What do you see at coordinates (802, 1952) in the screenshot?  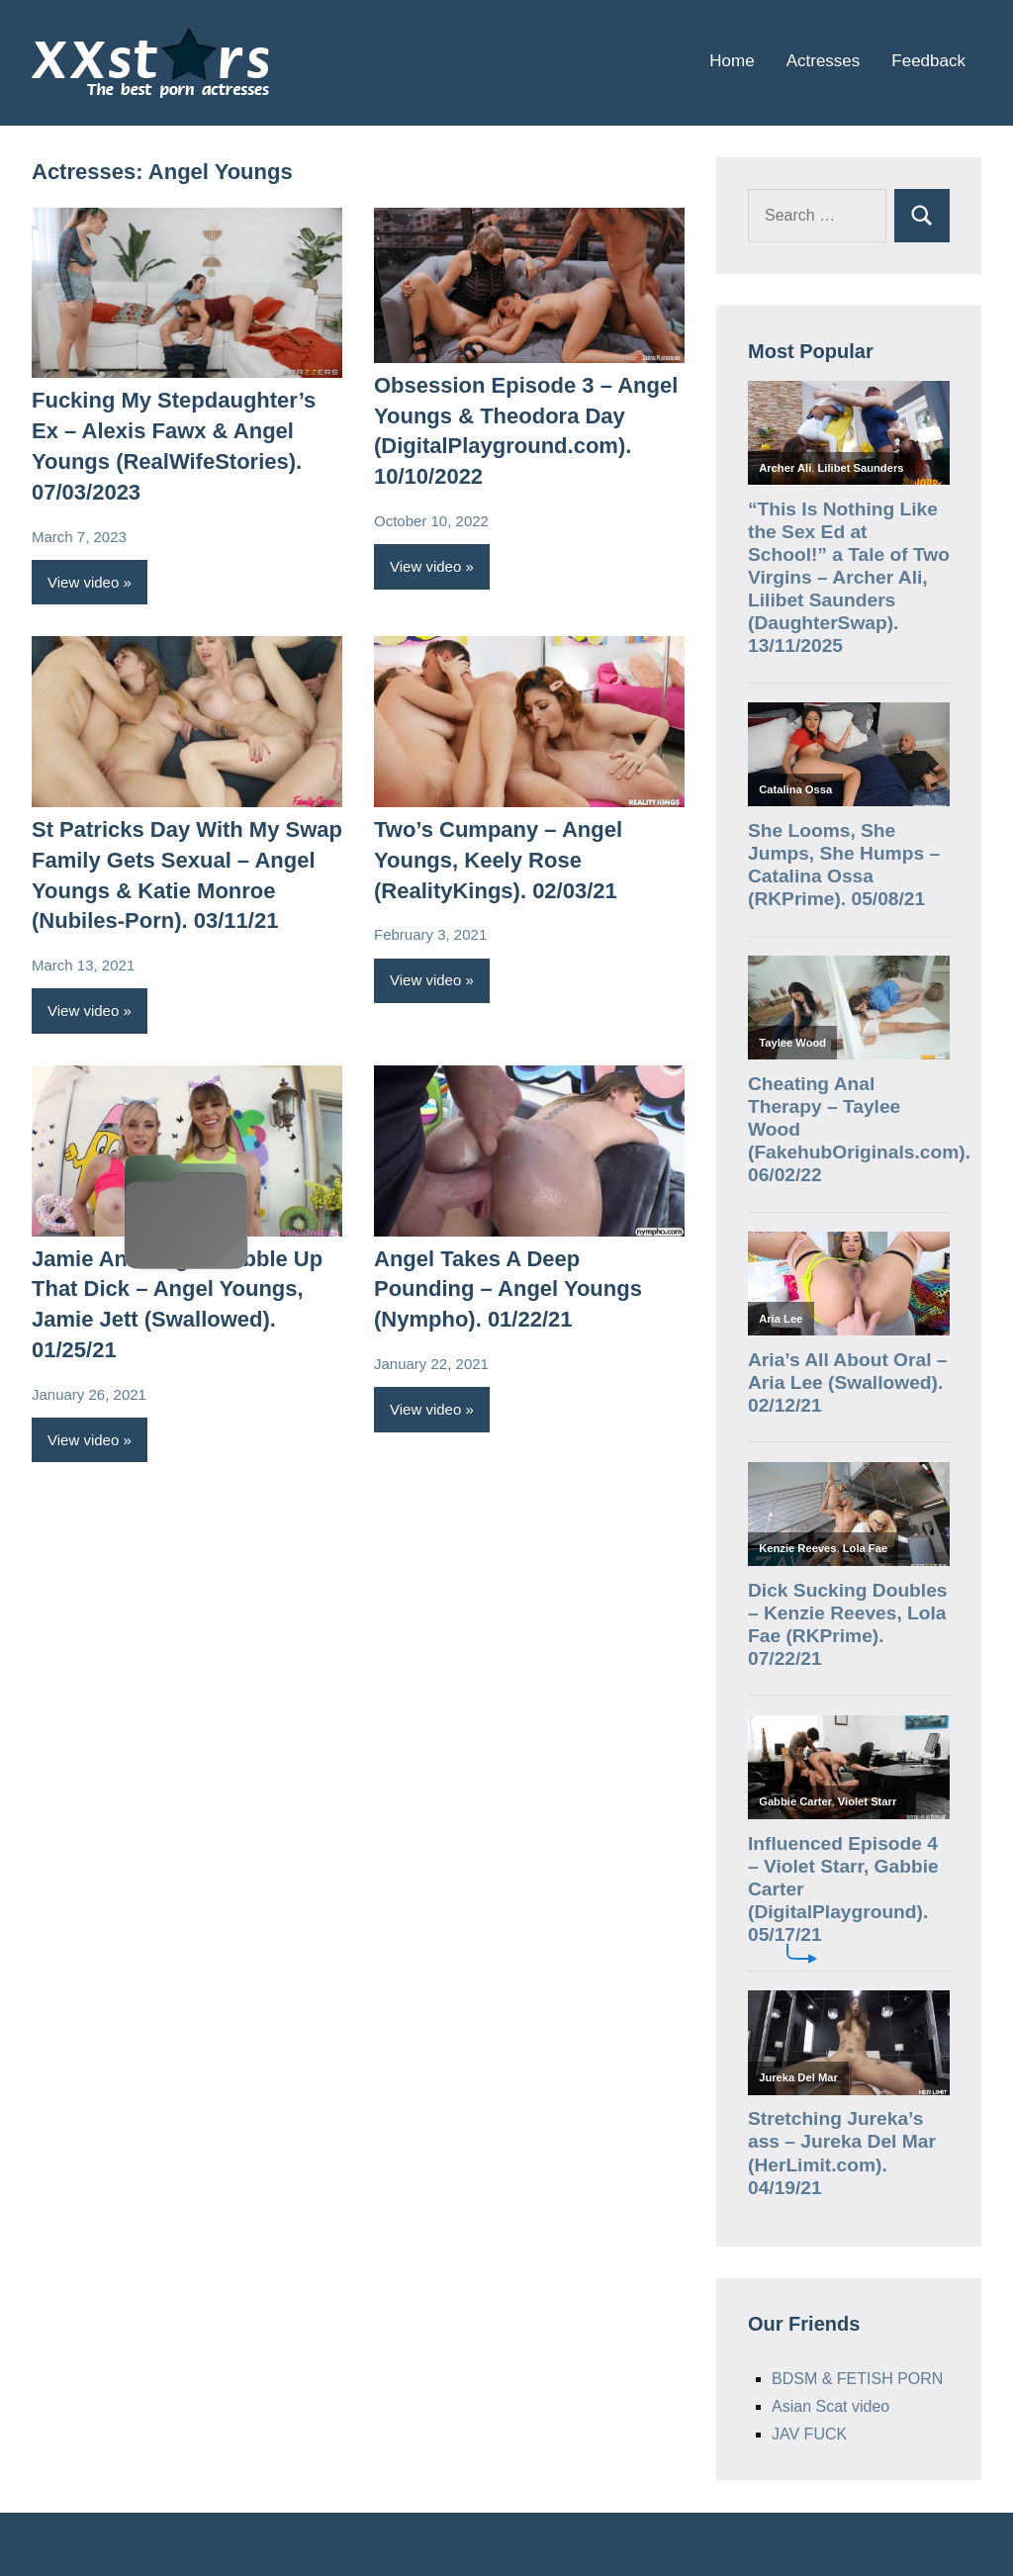 I see `forward this email to another recipient` at bounding box center [802, 1952].